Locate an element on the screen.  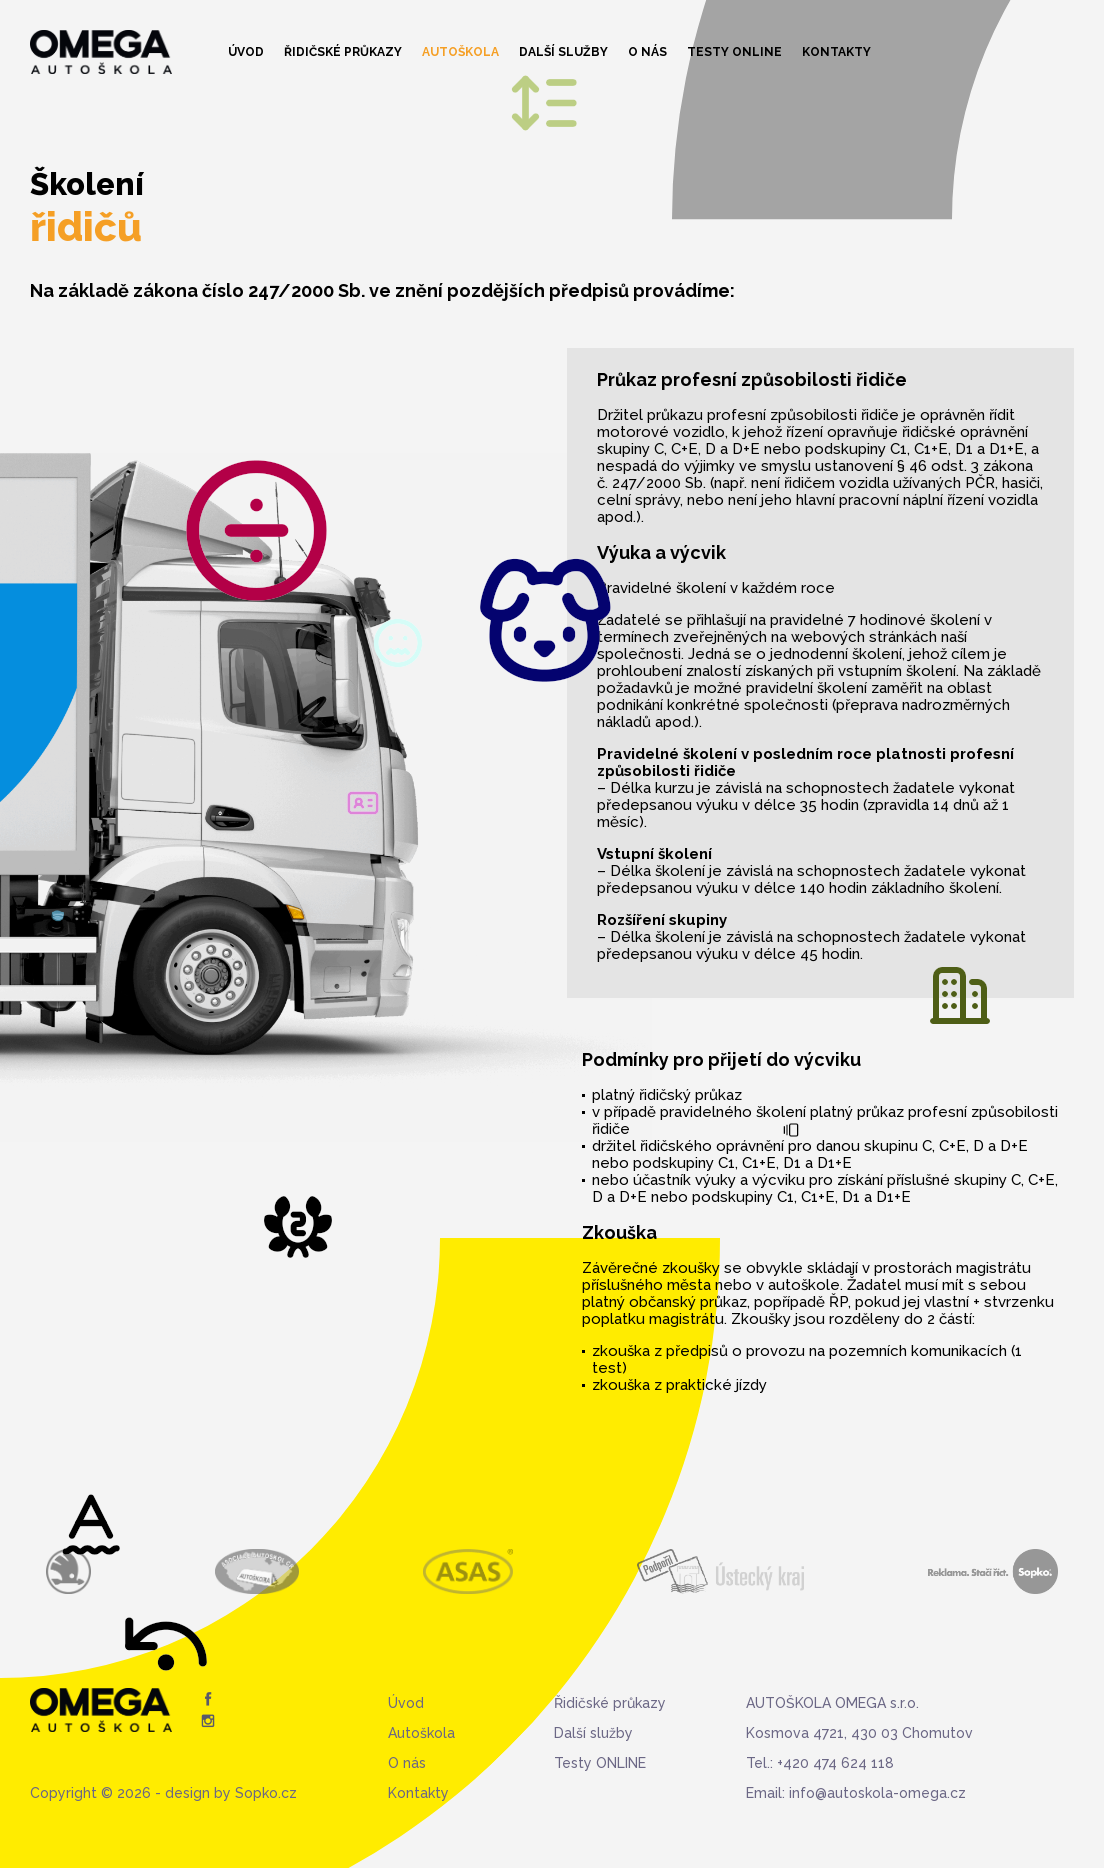
adjust line spacing in text is located at coordinates (546, 103).